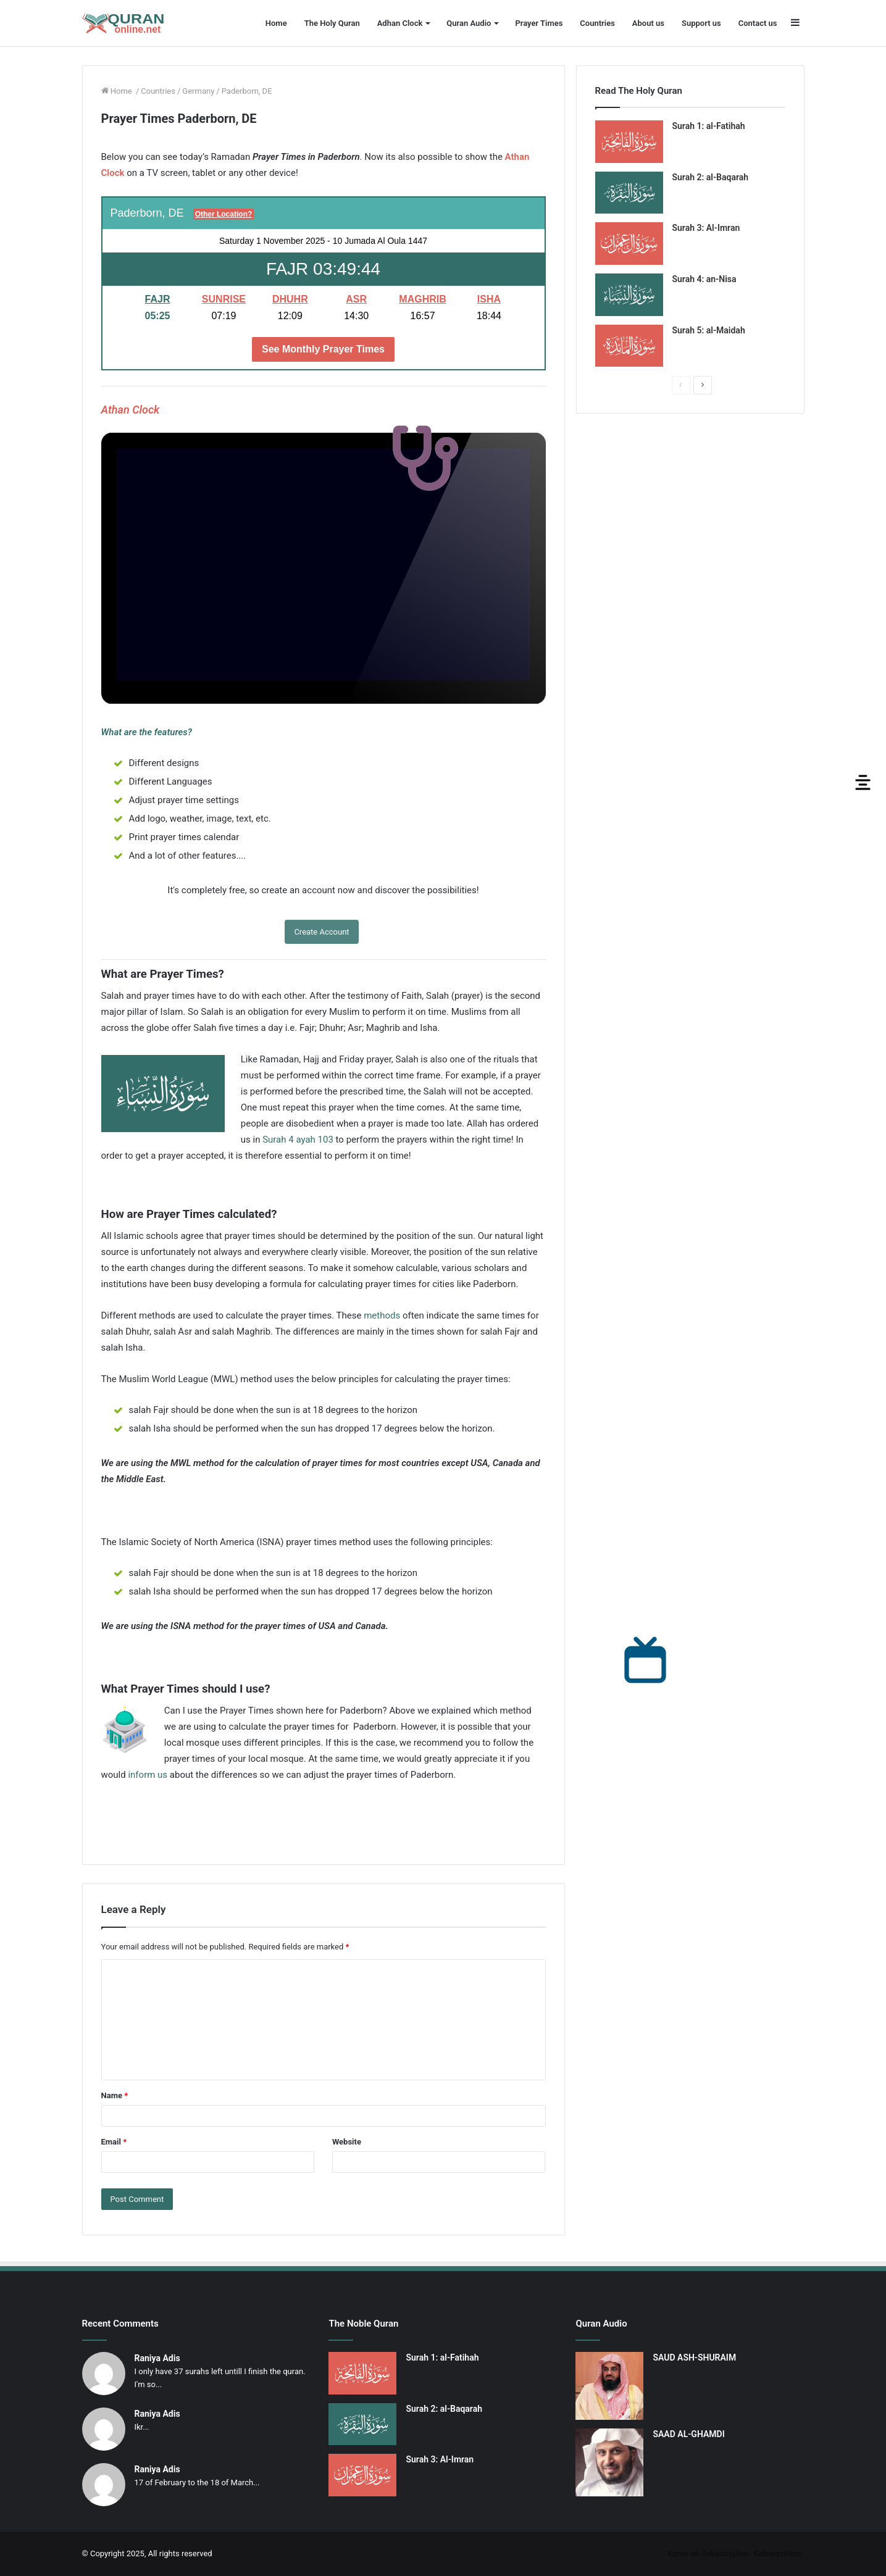 The width and height of the screenshot is (886, 2576). What do you see at coordinates (863, 782) in the screenshot?
I see `center align text` at bounding box center [863, 782].